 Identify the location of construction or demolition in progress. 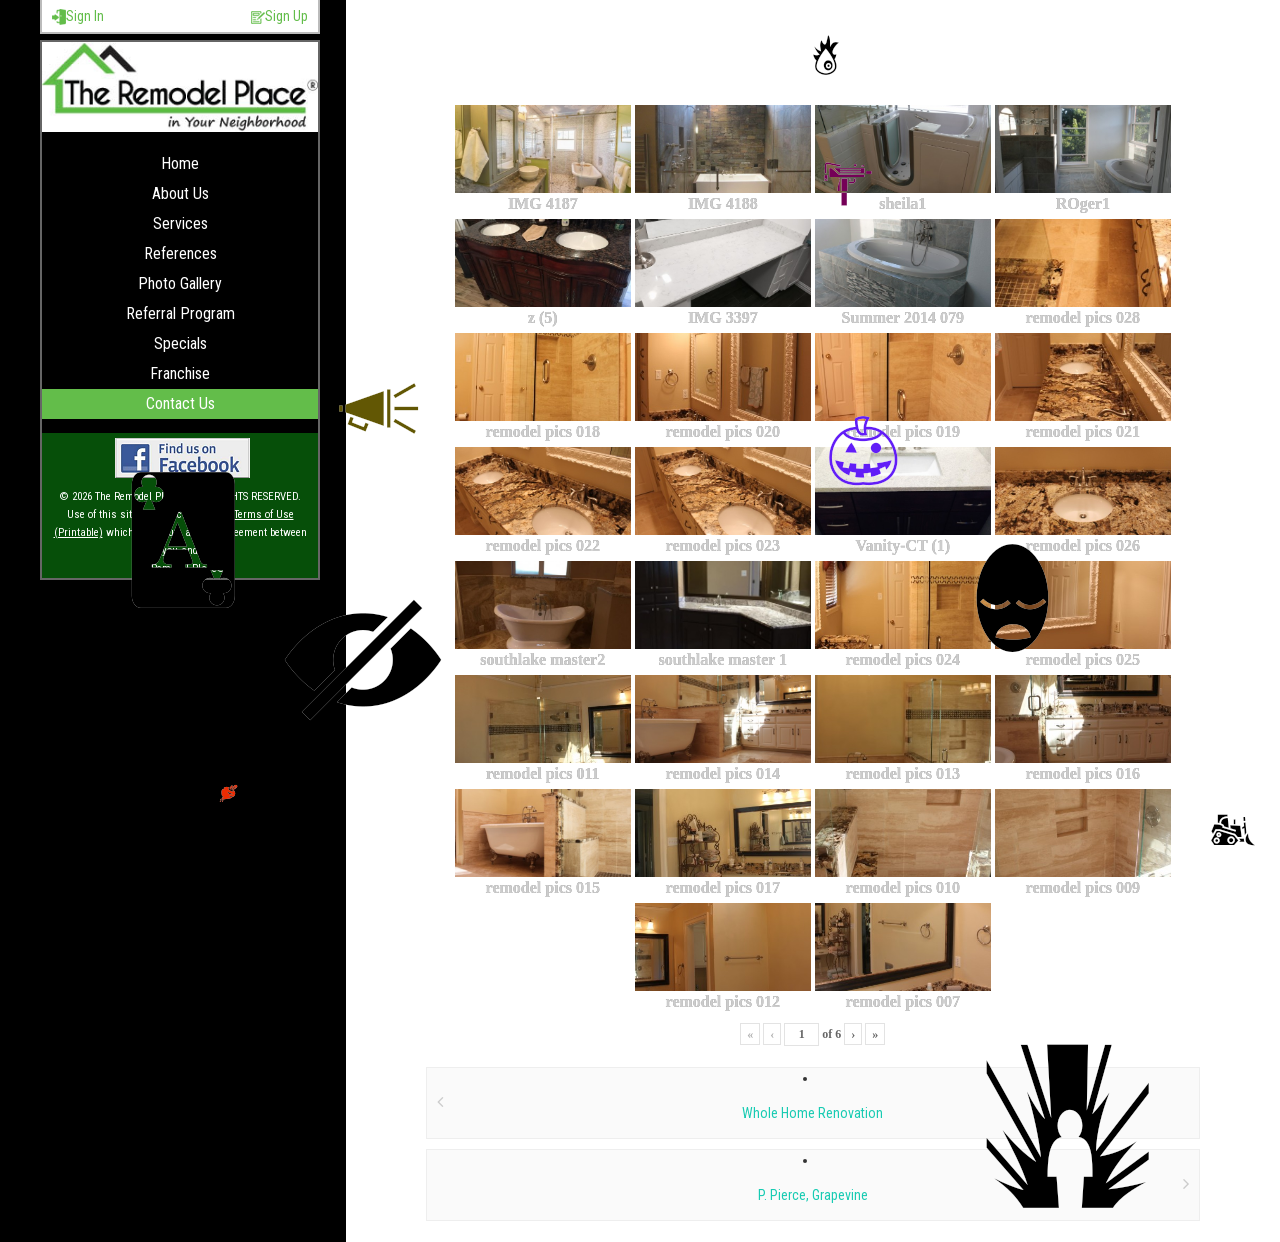
(1233, 830).